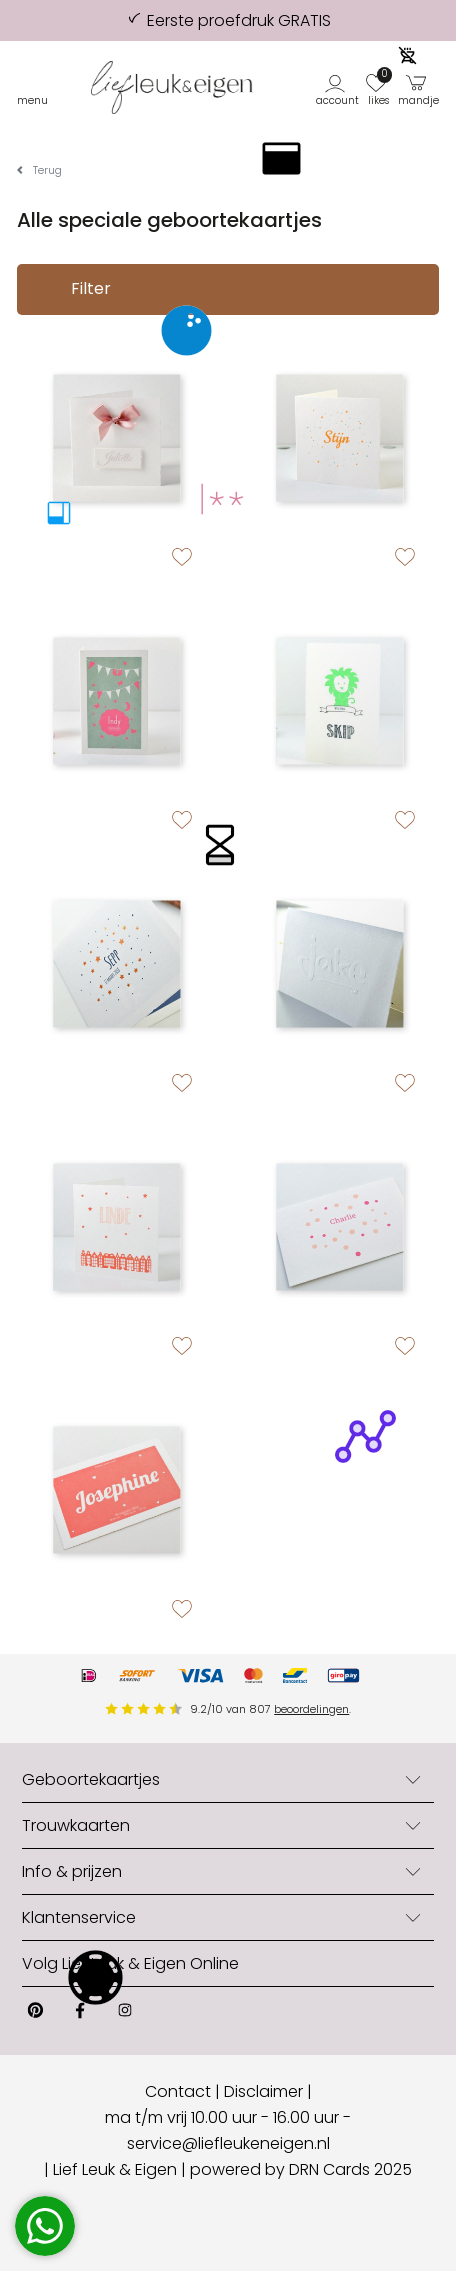 The width and height of the screenshot is (456, 2271). I want to click on enter or view password field, so click(220, 499).